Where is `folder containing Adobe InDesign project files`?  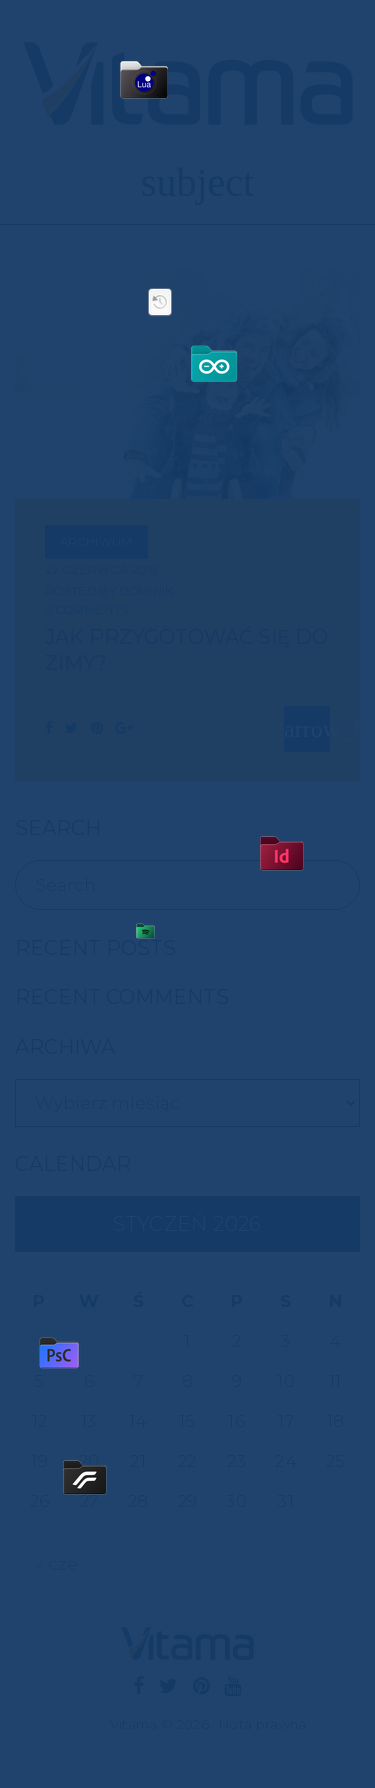 folder containing Adobe InDesign project files is located at coordinates (281, 854).